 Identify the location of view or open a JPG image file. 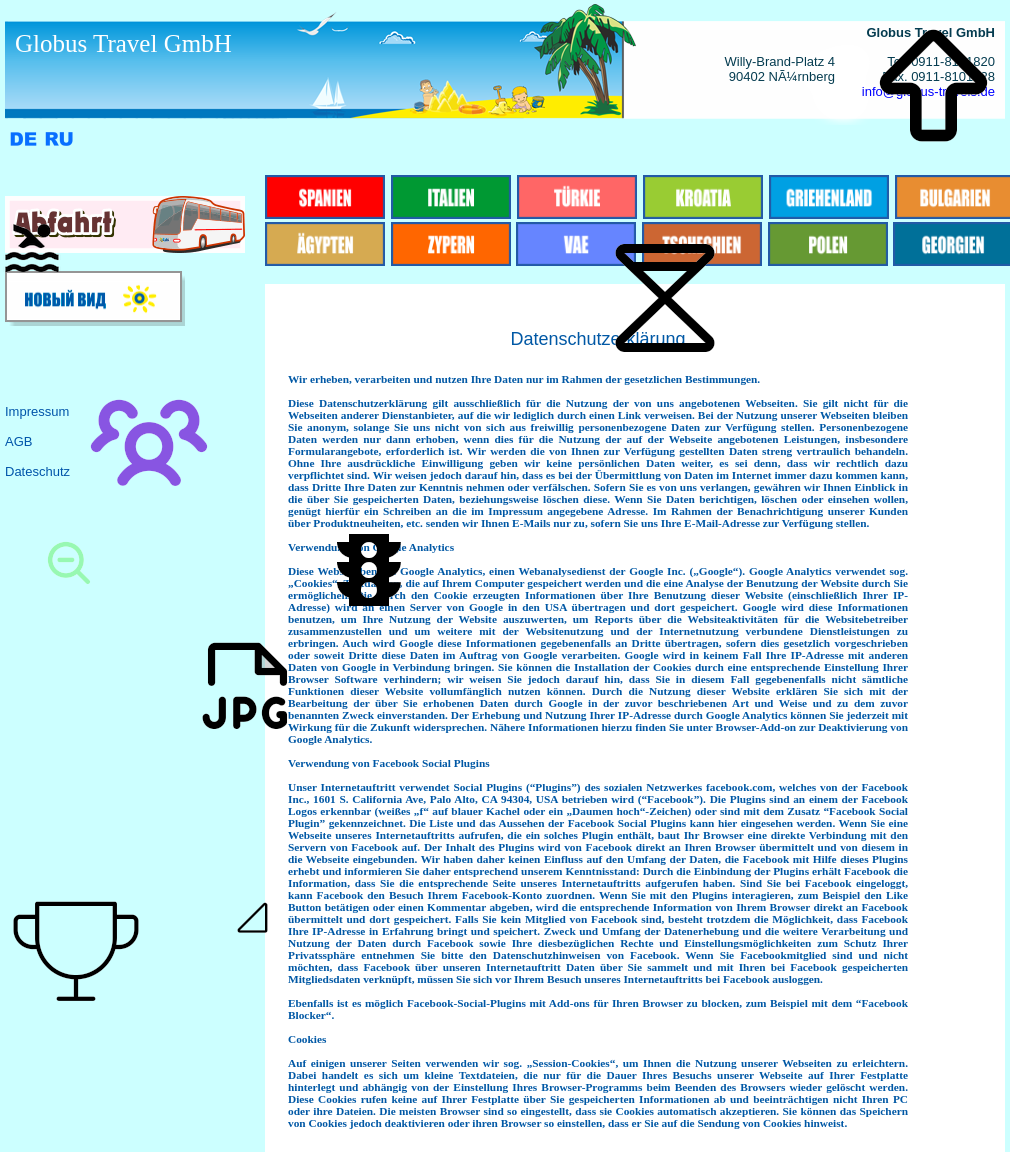
(247, 689).